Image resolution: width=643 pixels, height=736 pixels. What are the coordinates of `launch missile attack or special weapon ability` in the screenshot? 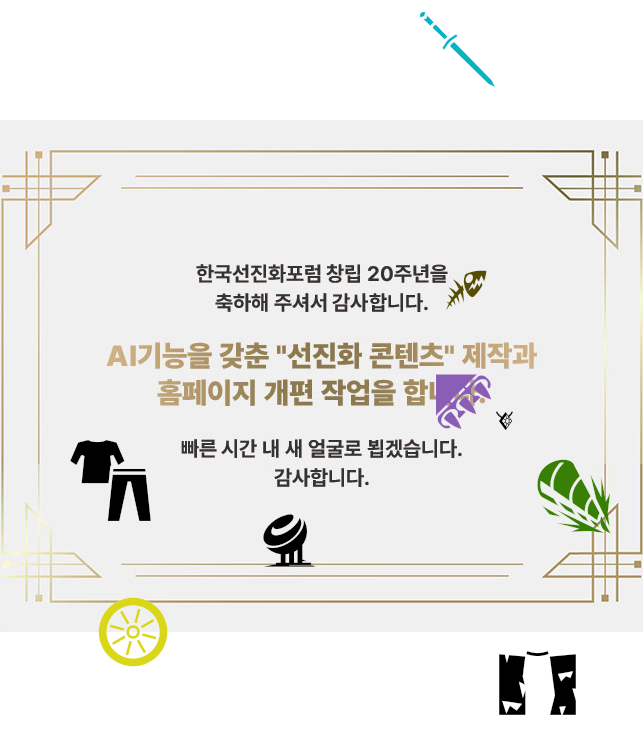 It's located at (464, 402).